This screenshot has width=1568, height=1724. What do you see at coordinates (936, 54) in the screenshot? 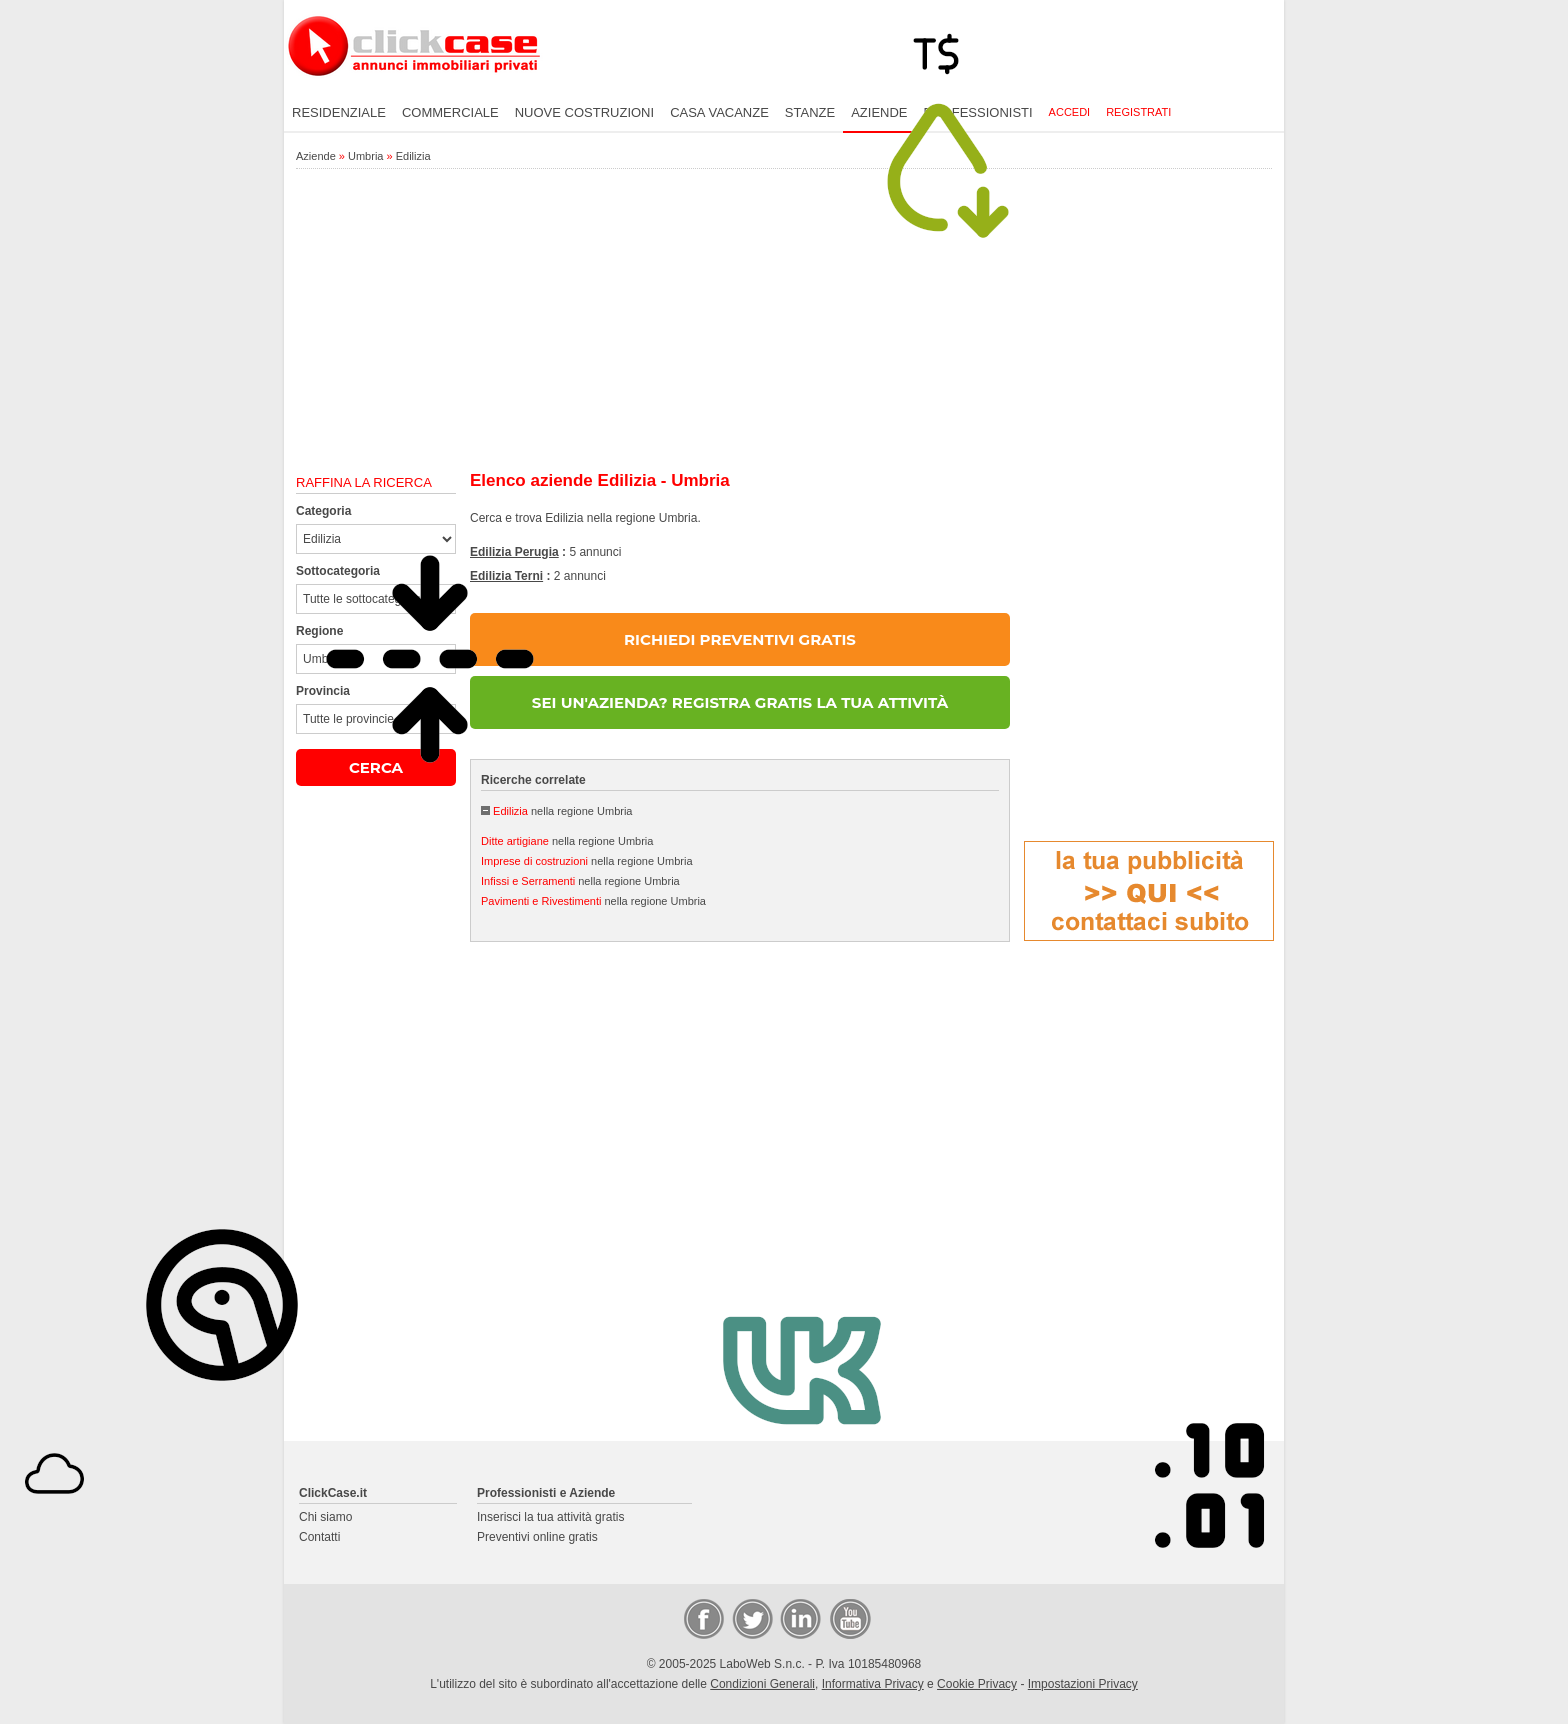
I see `represents Tongan paʻanga currency (T$)` at bounding box center [936, 54].